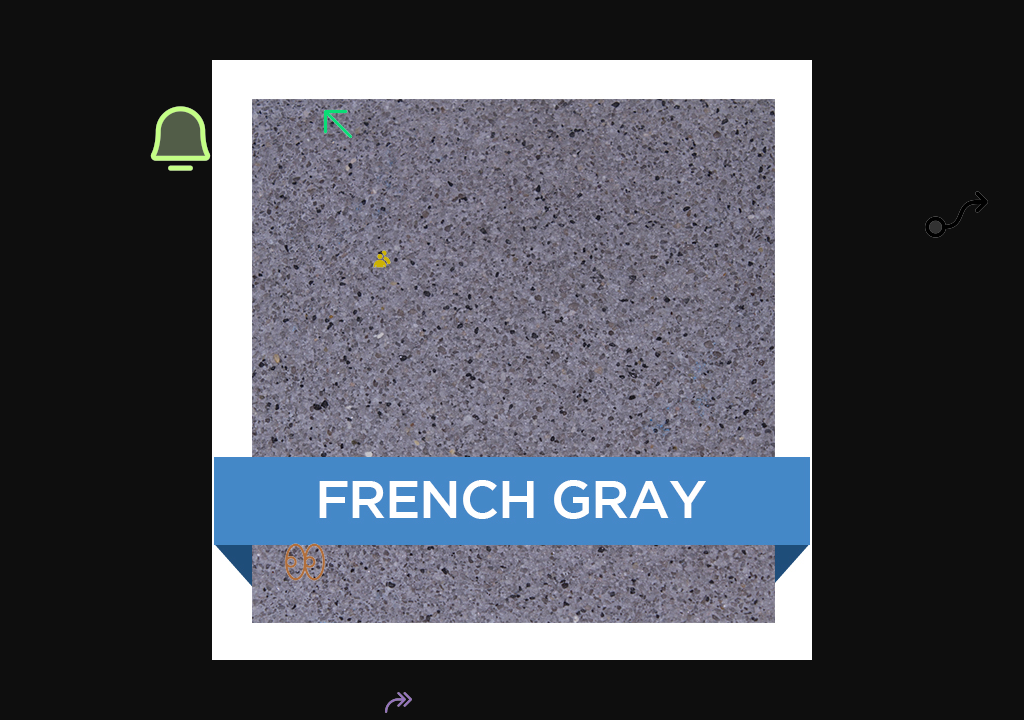  Describe the element at coordinates (305, 562) in the screenshot. I see `view who has seen your content` at that location.